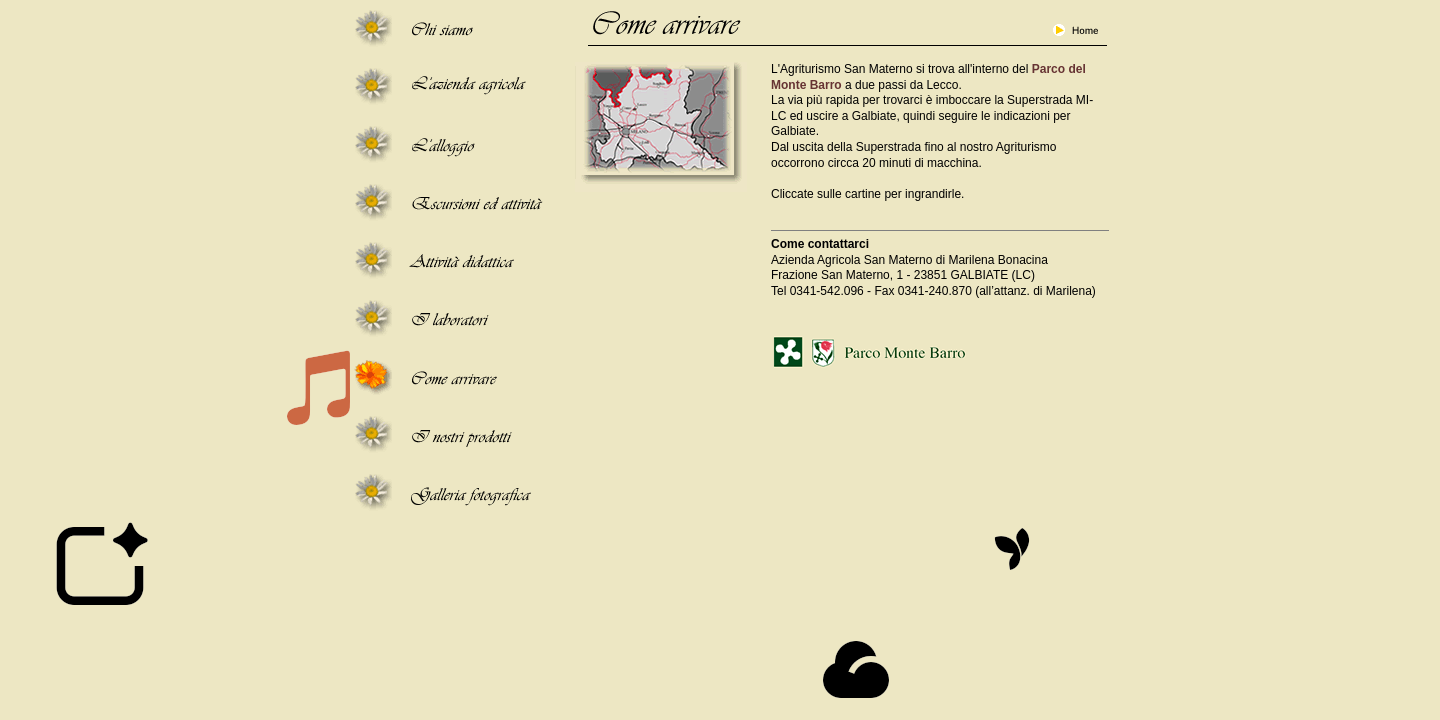 This screenshot has width=1440, height=720. I want to click on open itunes music library, so click(318, 387).